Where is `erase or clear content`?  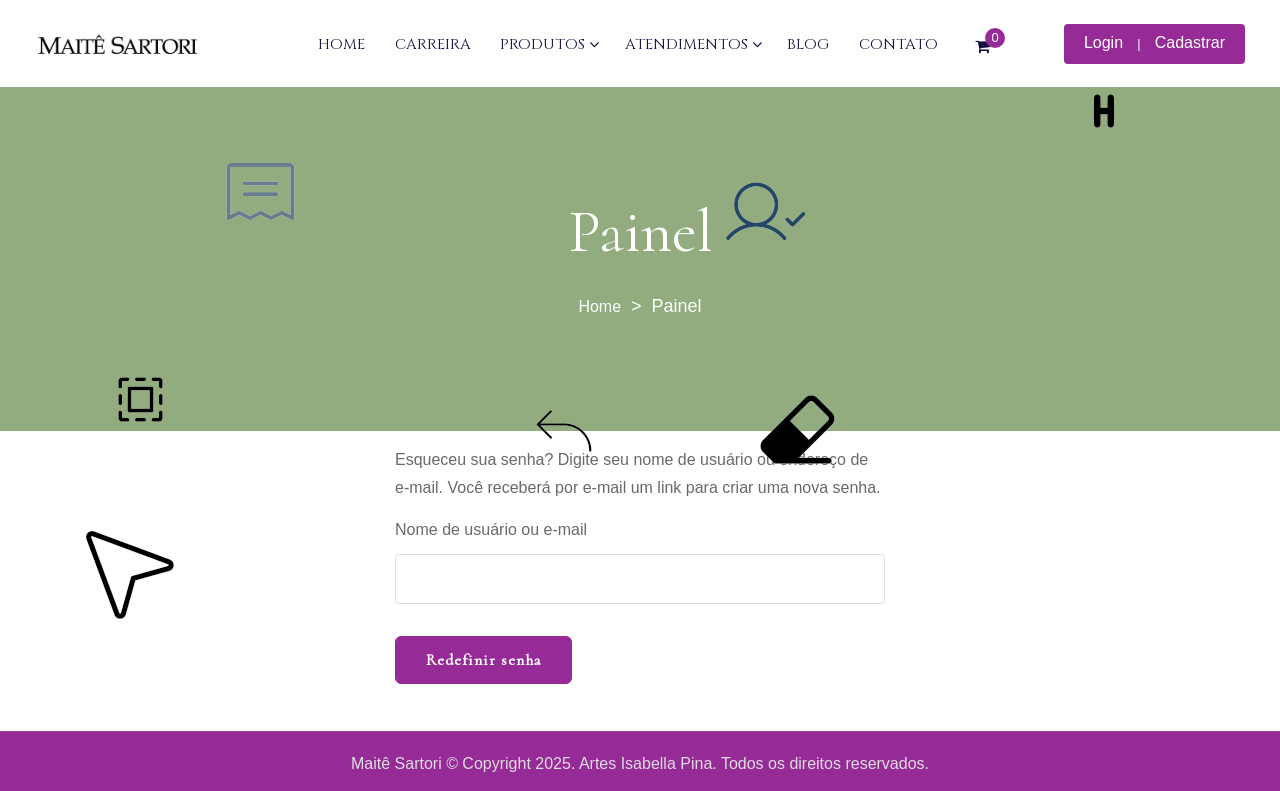 erase or clear content is located at coordinates (797, 429).